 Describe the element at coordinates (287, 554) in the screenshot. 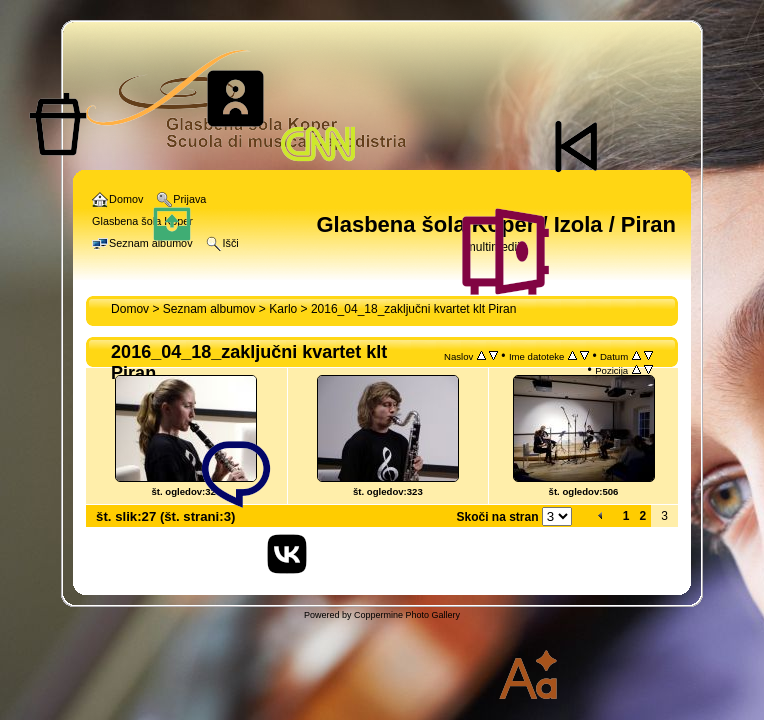

I see `open VK social network app` at that location.